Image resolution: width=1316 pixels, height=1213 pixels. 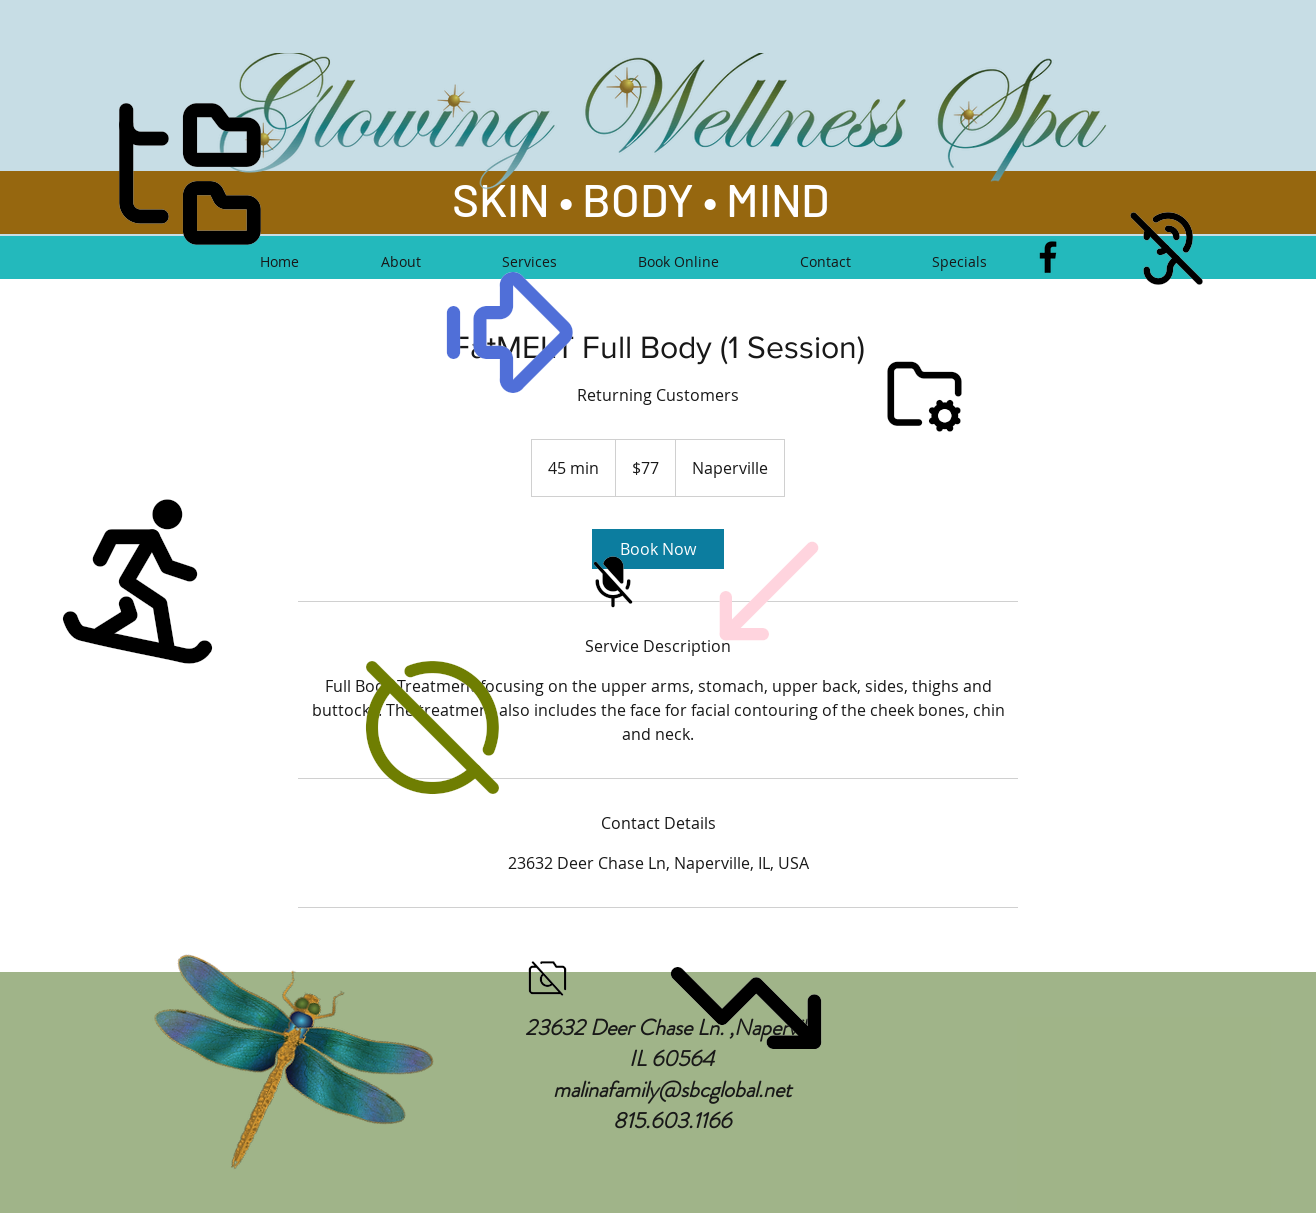 I want to click on skip to end or jump forward, so click(x=506, y=332).